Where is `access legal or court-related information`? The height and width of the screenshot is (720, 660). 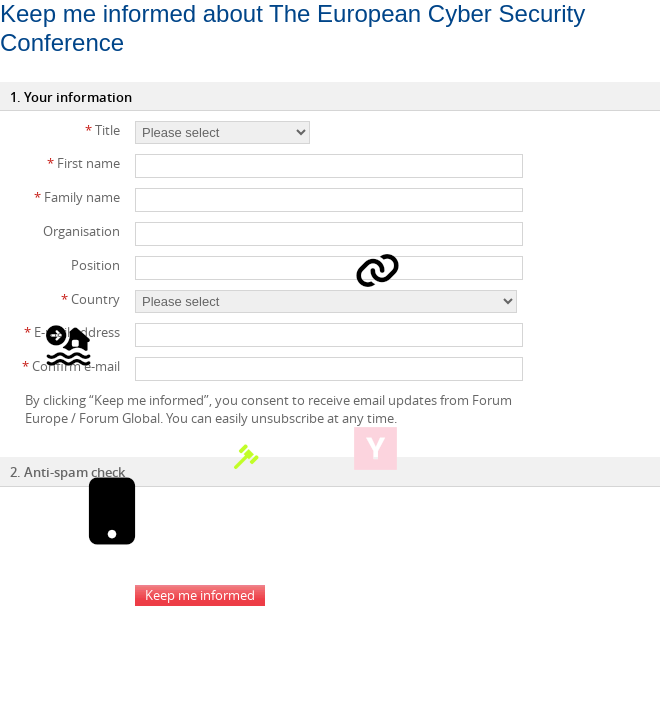 access legal or court-related information is located at coordinates (245, 457).